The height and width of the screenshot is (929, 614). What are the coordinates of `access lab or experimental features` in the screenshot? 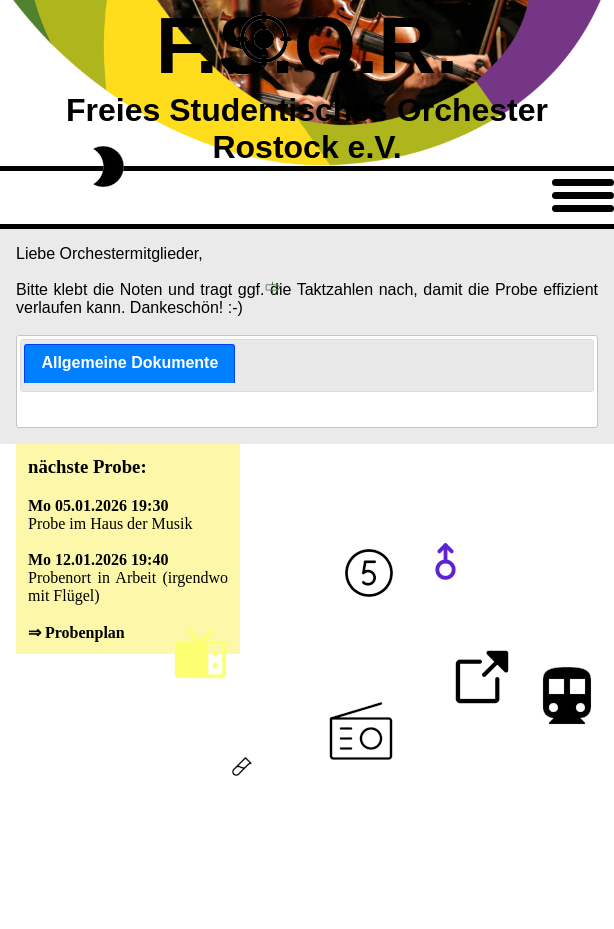 It's located at (241, 766).